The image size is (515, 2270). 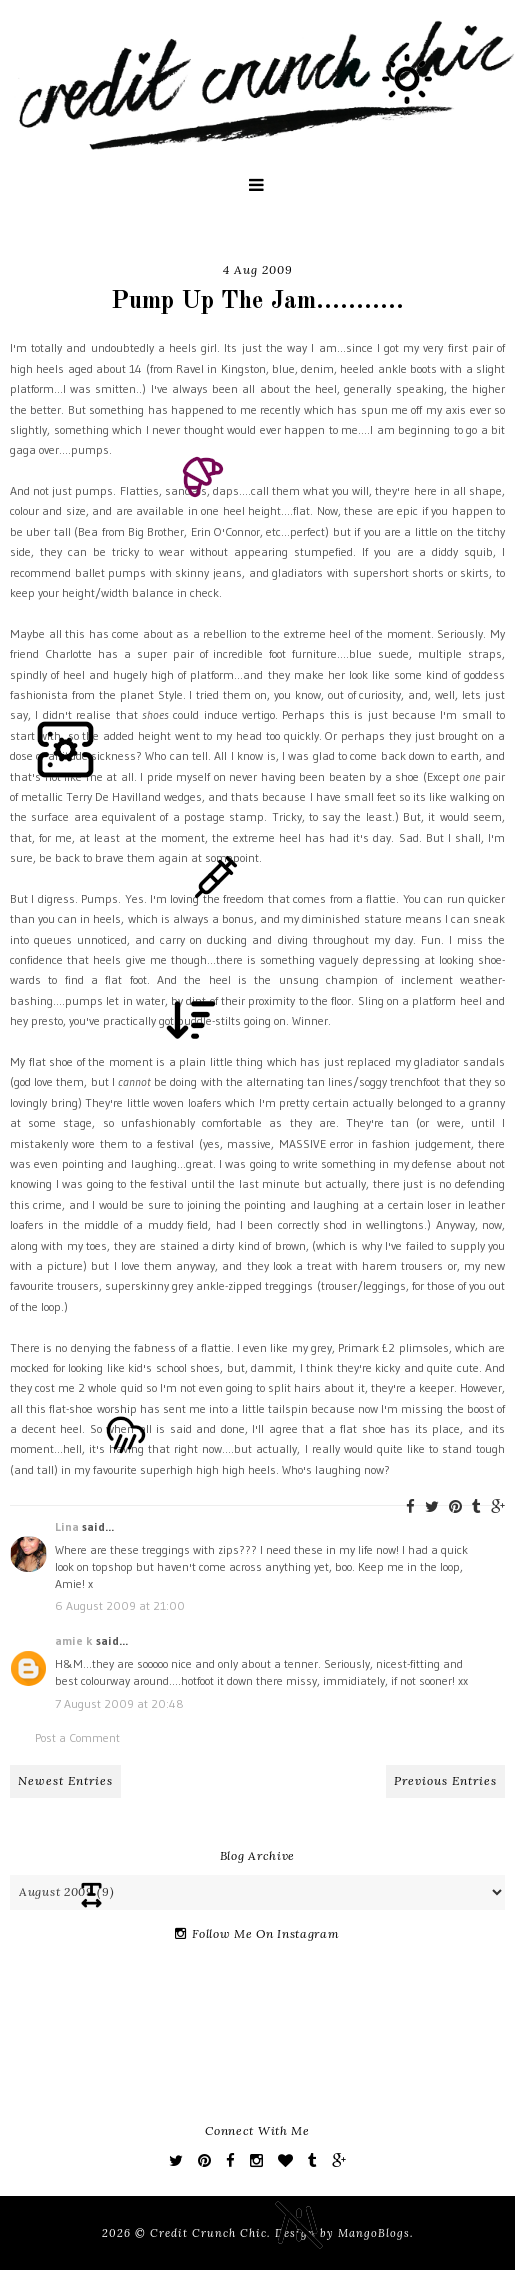 I want to click on access server configuration settings, so click(x=65, y=749).